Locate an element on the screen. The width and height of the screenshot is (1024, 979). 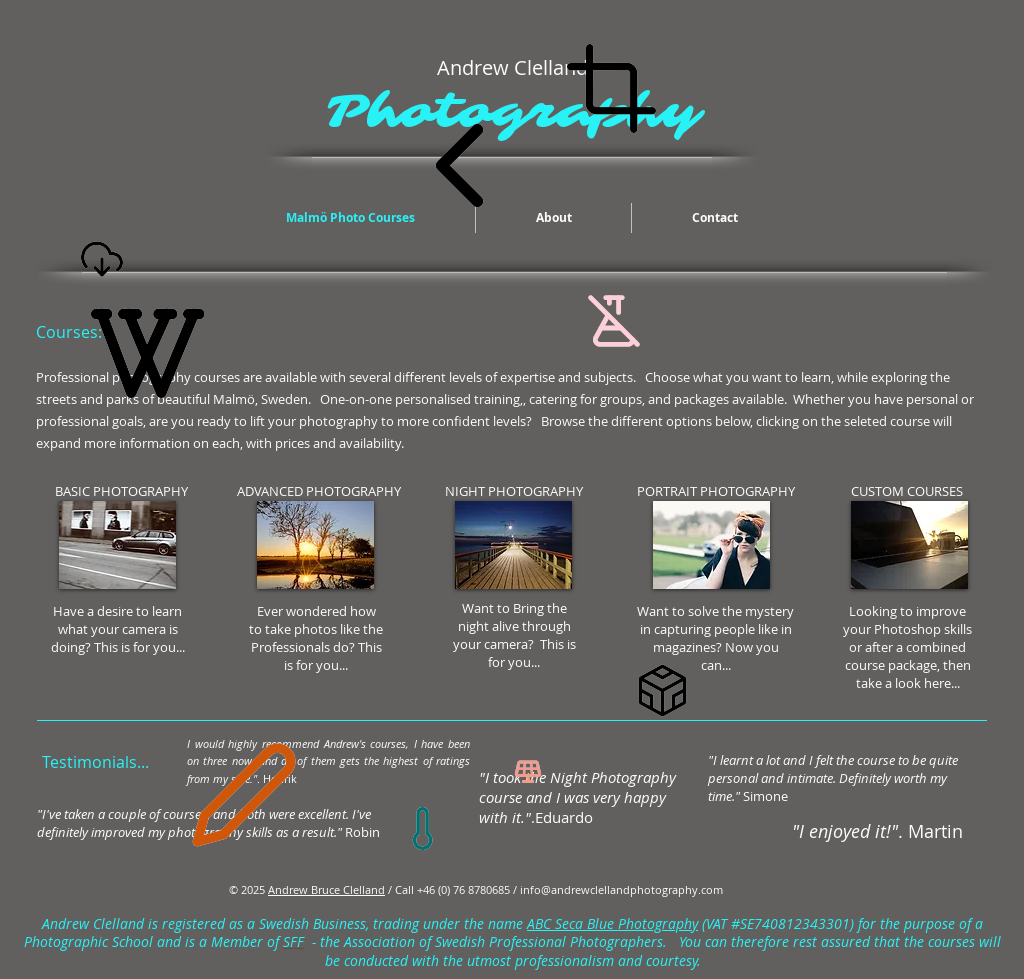
disable lab or experimental features is located at coordinates (614, 321).